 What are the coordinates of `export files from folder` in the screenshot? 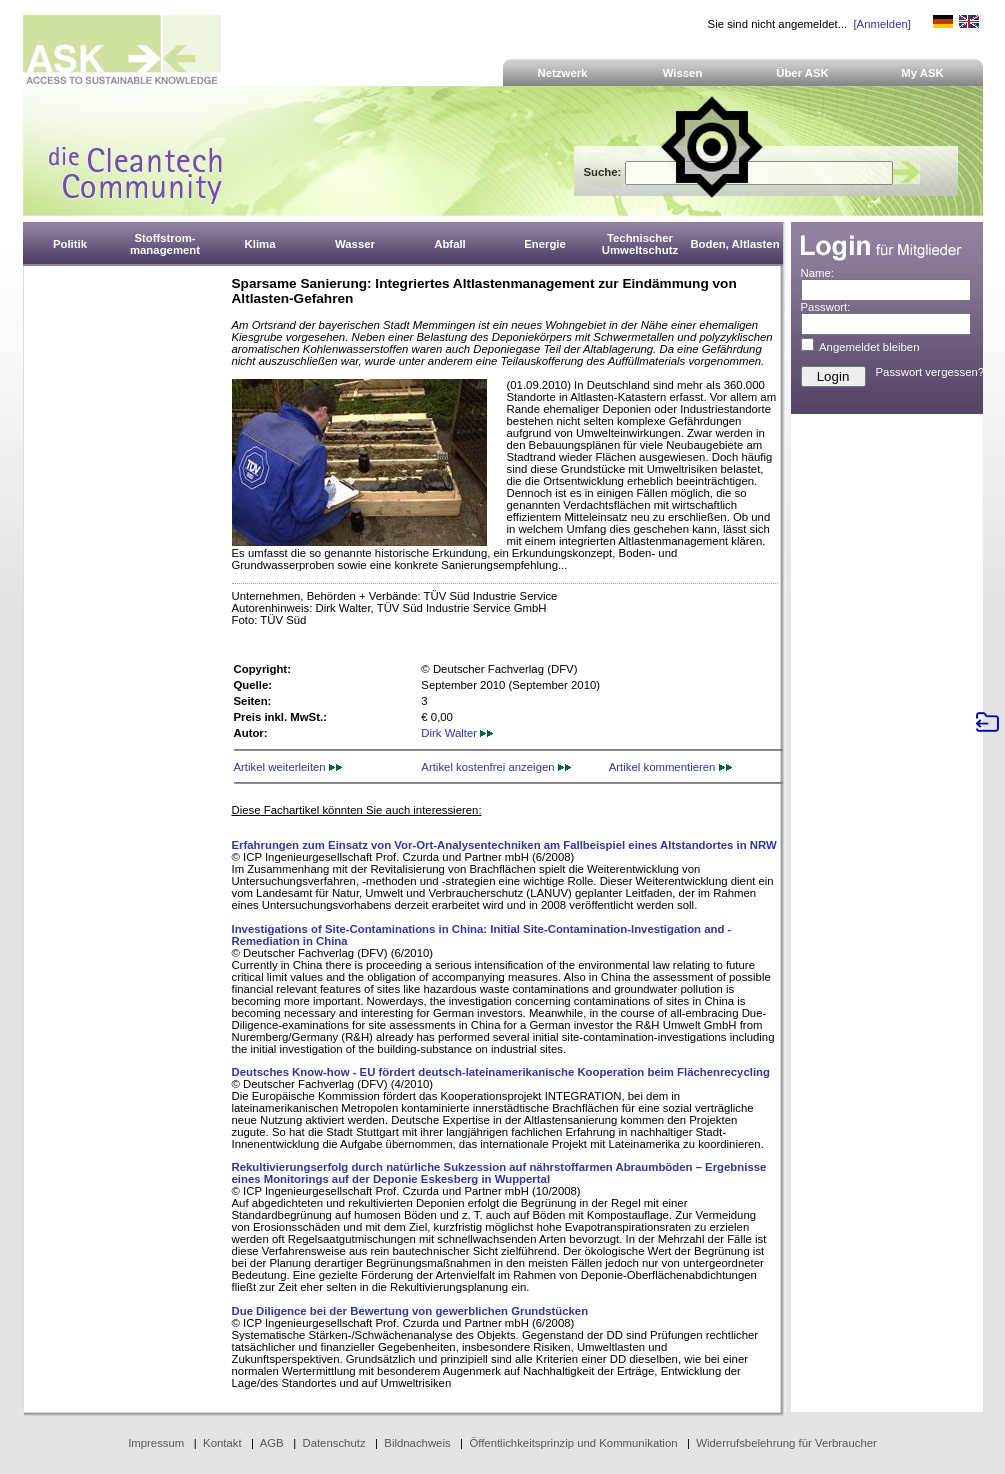 It's located at (987, 722).